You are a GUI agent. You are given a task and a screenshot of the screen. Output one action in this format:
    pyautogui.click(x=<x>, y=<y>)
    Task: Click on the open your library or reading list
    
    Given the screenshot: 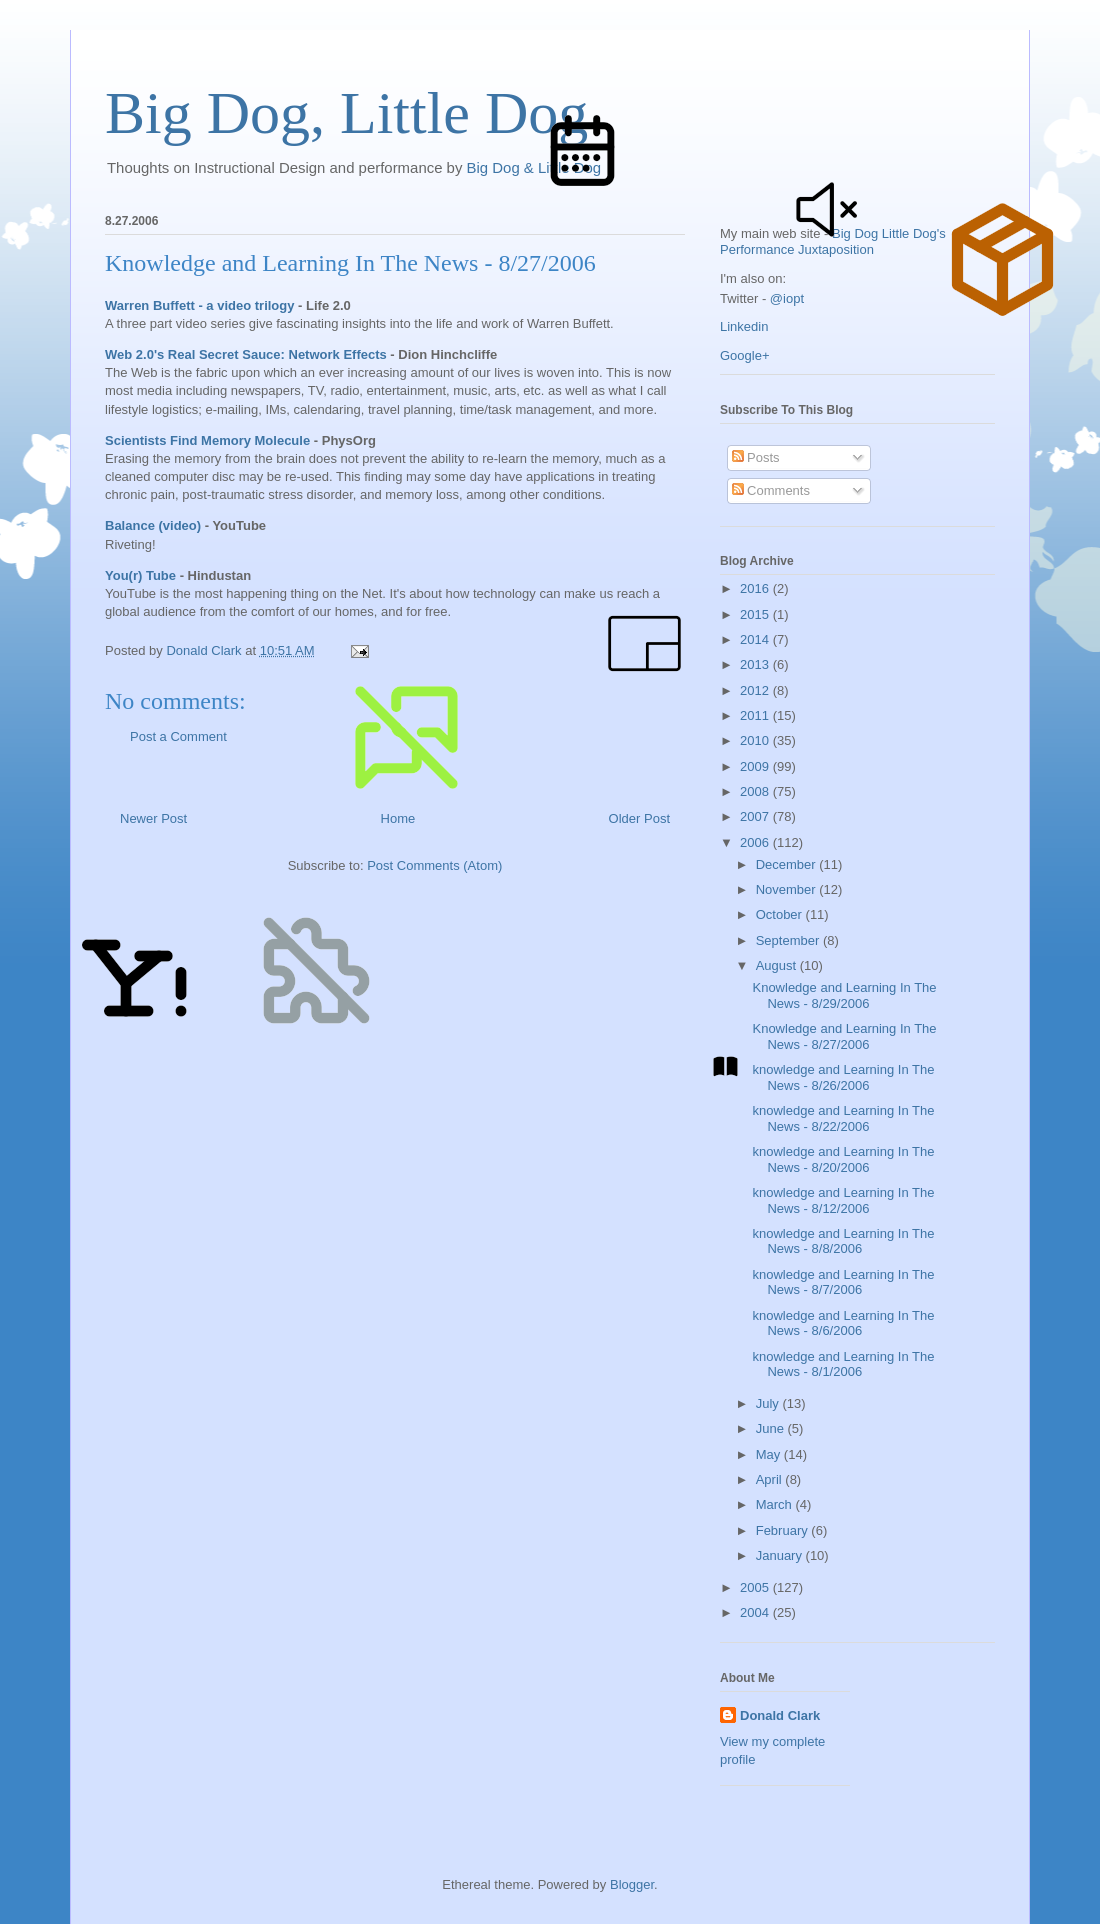 What is the action you would take?
    pyautogui.click(x=725, y=1066)
    